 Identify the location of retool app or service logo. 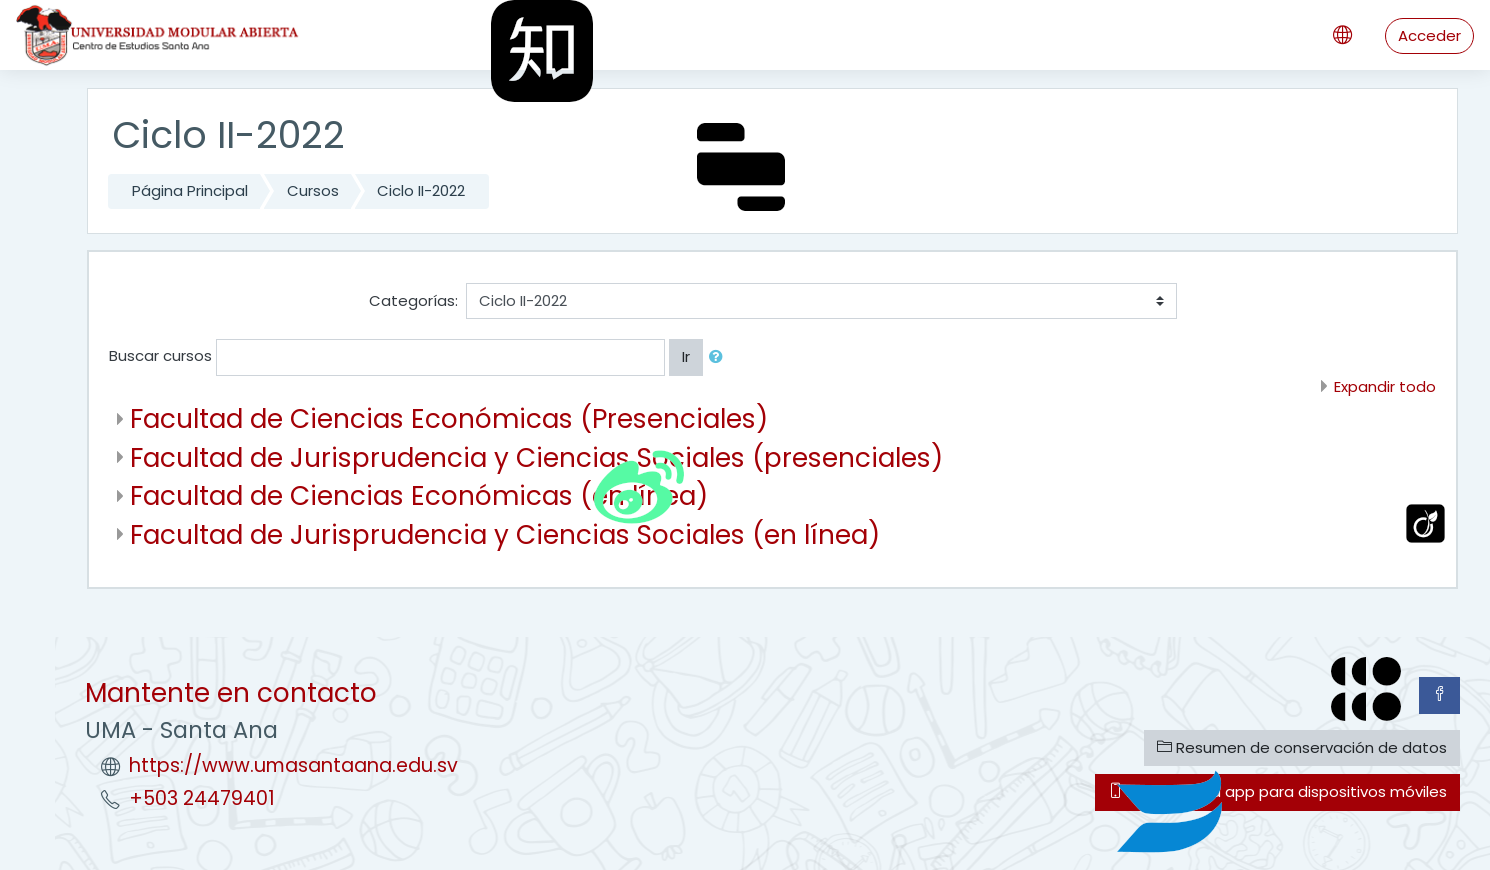
(741, 167).